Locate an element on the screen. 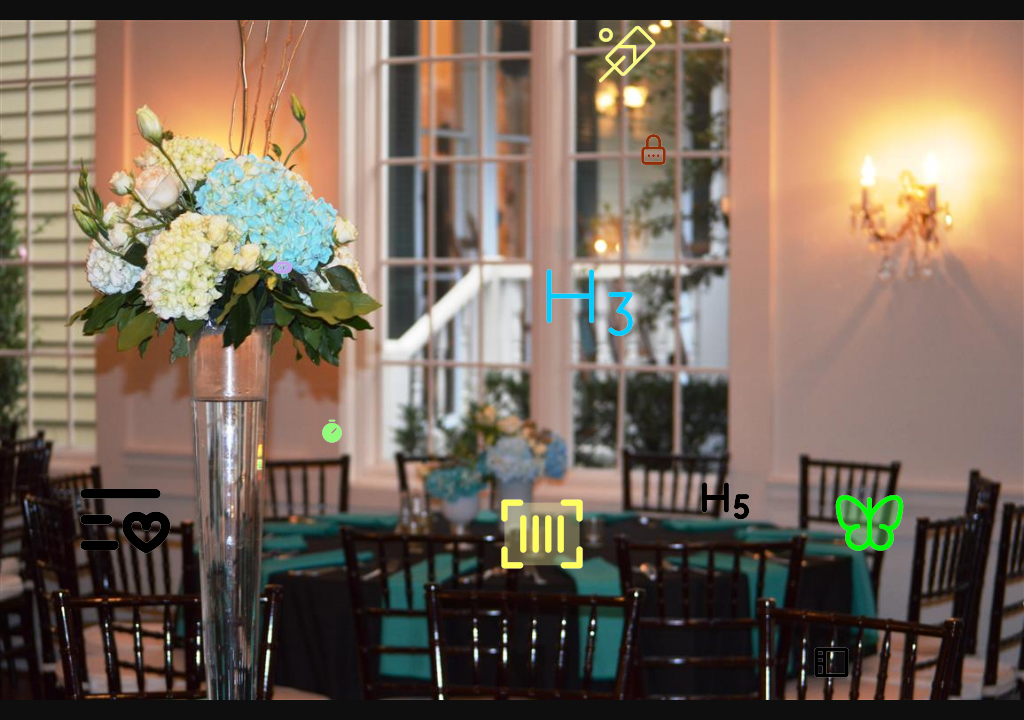 The image size is (1024, 720). scan a barcode is located at coordinates (542, 534).